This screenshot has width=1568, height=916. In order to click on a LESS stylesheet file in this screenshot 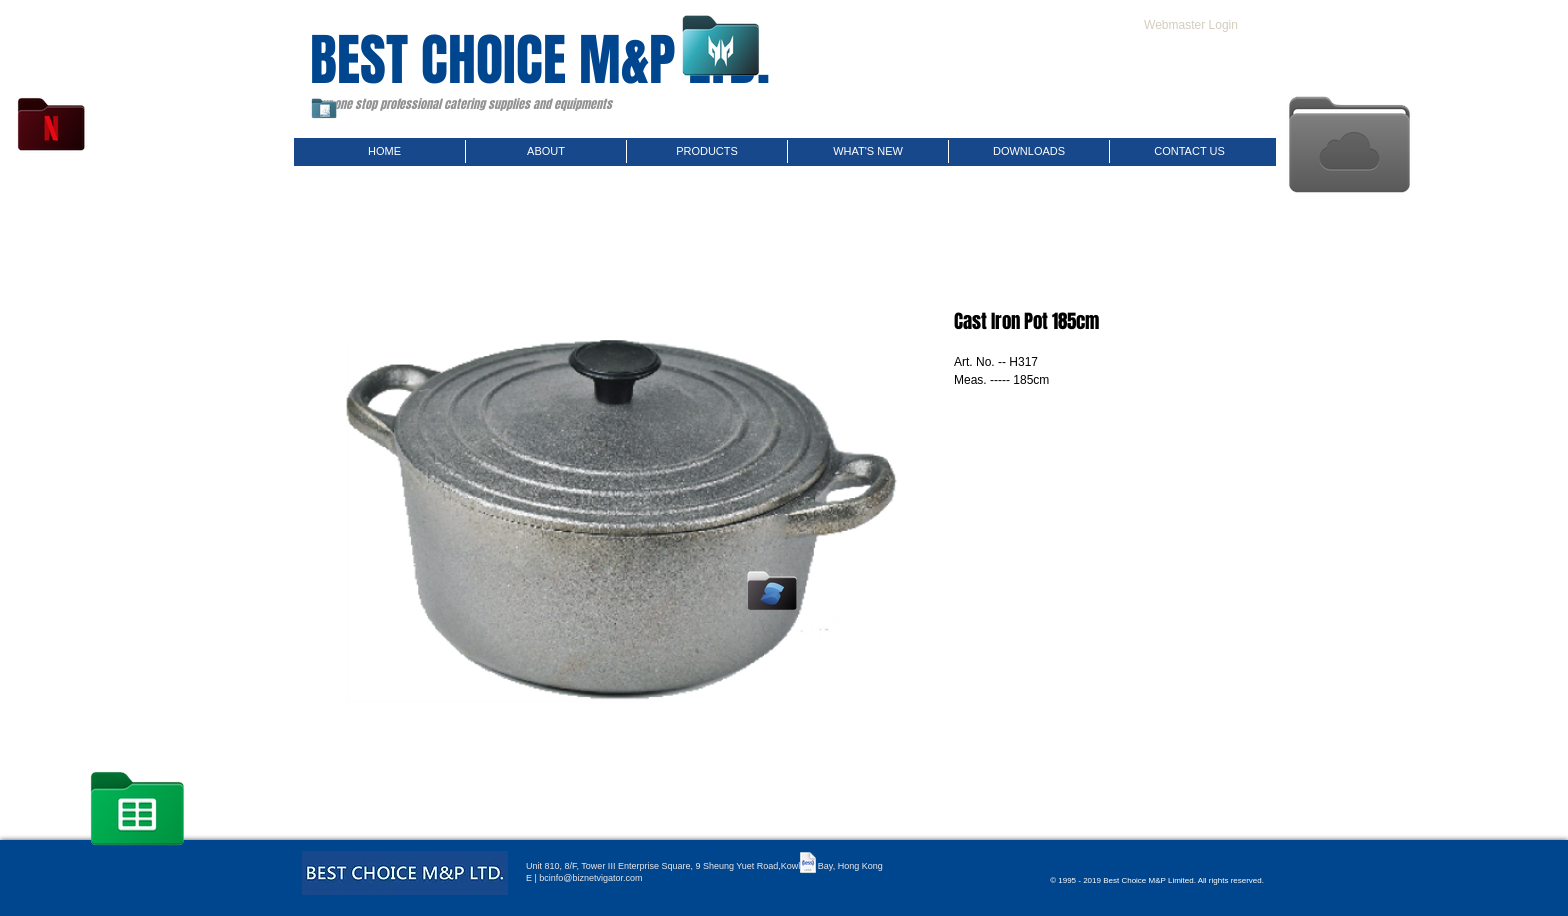, I will do `click(808, 863)`.